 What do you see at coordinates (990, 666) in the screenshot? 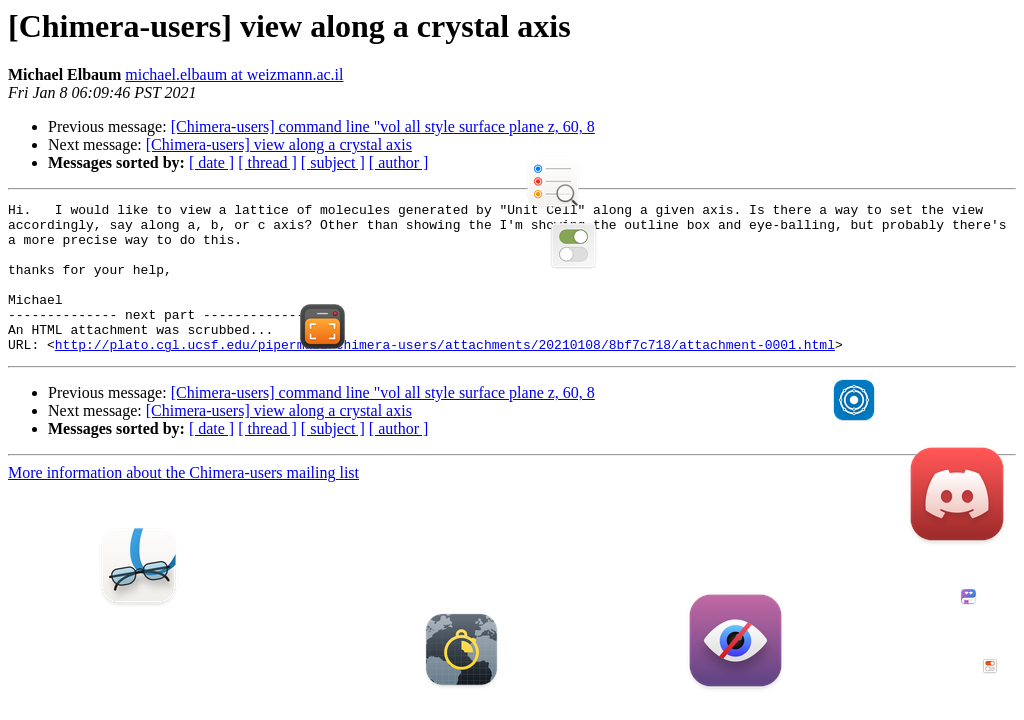
I see `open desktop preferences or settings` at bounding box center [990, 666].